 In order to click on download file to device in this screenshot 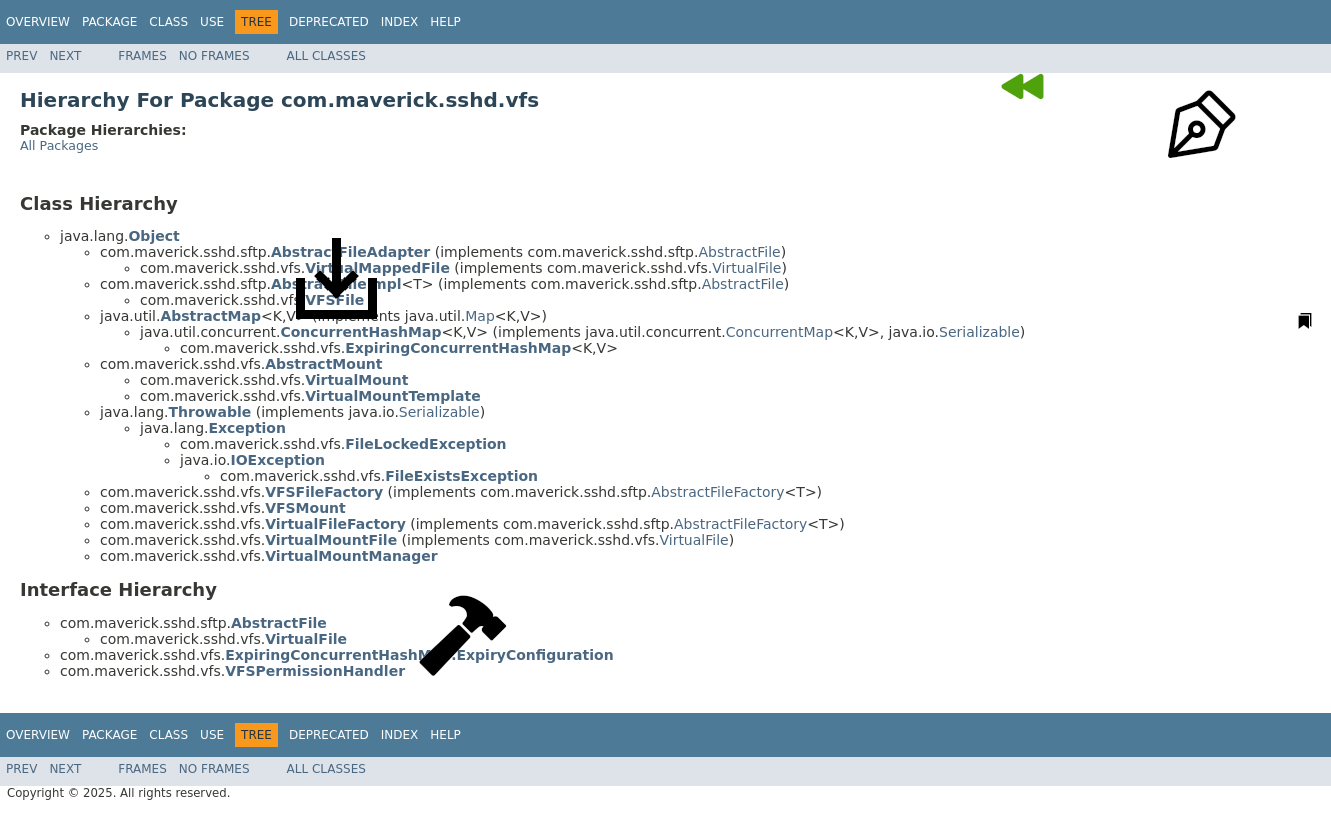, I will do `click(336, 278)`.